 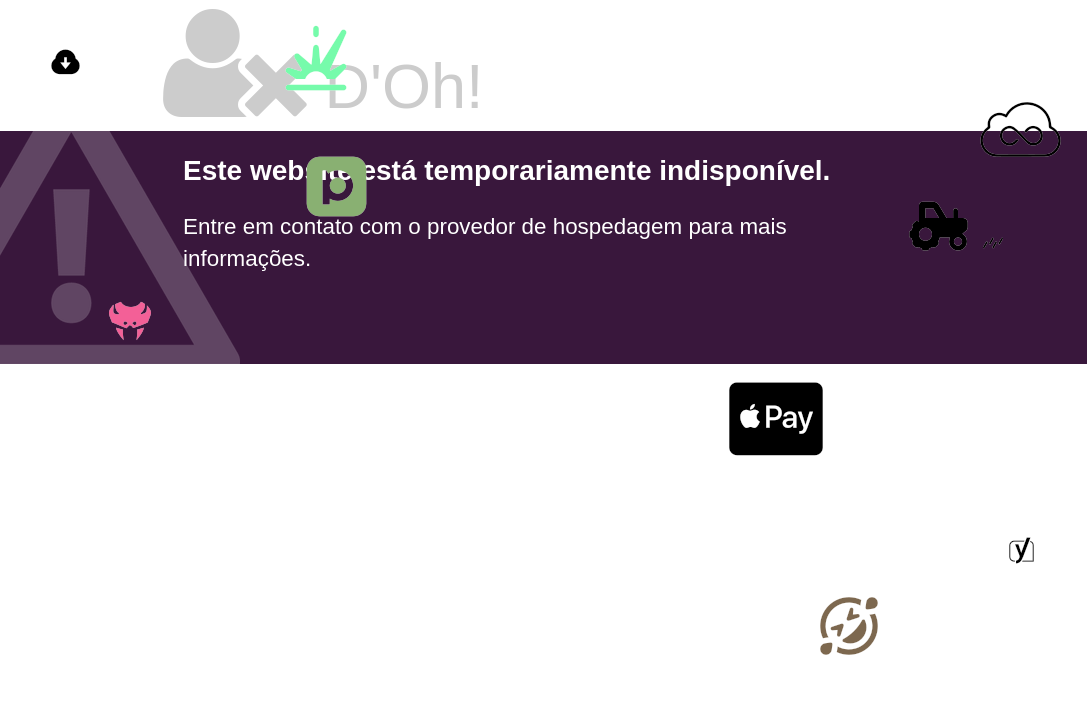 I want to click on drizzle ORM logo, so click(x=993, y=243).